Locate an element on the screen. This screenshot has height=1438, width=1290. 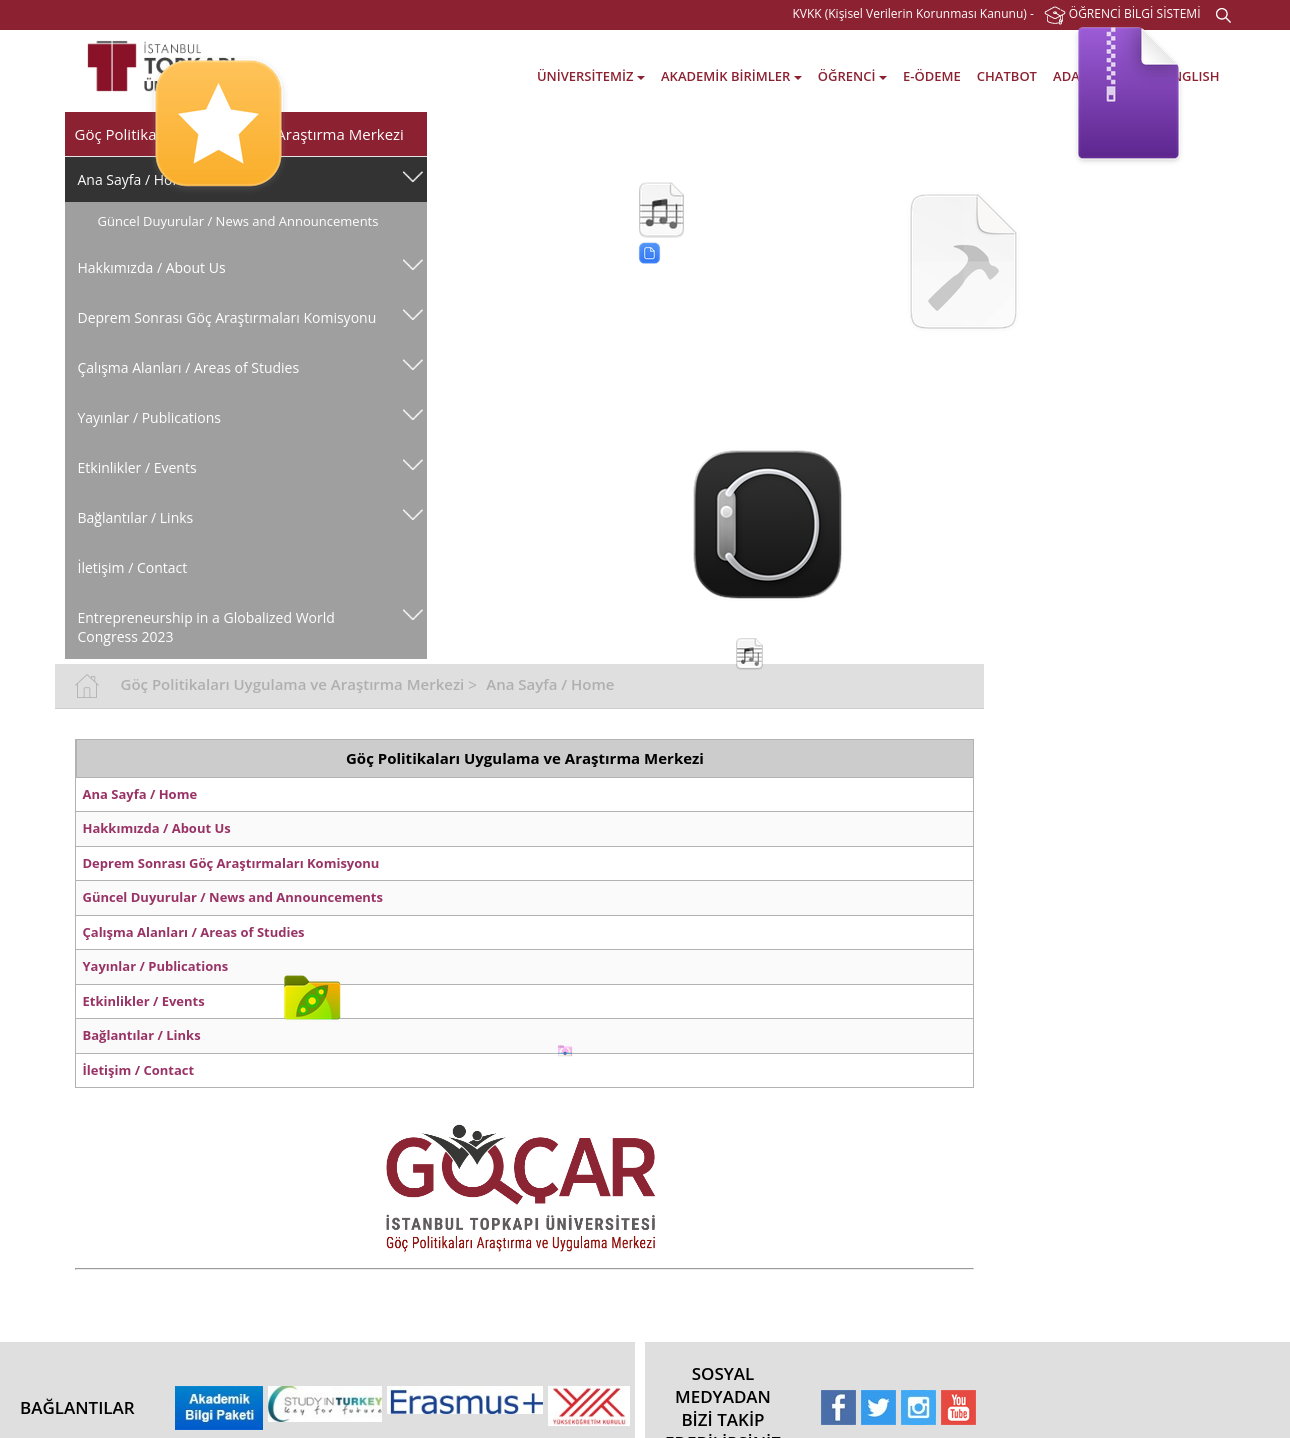
open folder containing pokémon heal ball items or games is located at coordinates (565, 1051).